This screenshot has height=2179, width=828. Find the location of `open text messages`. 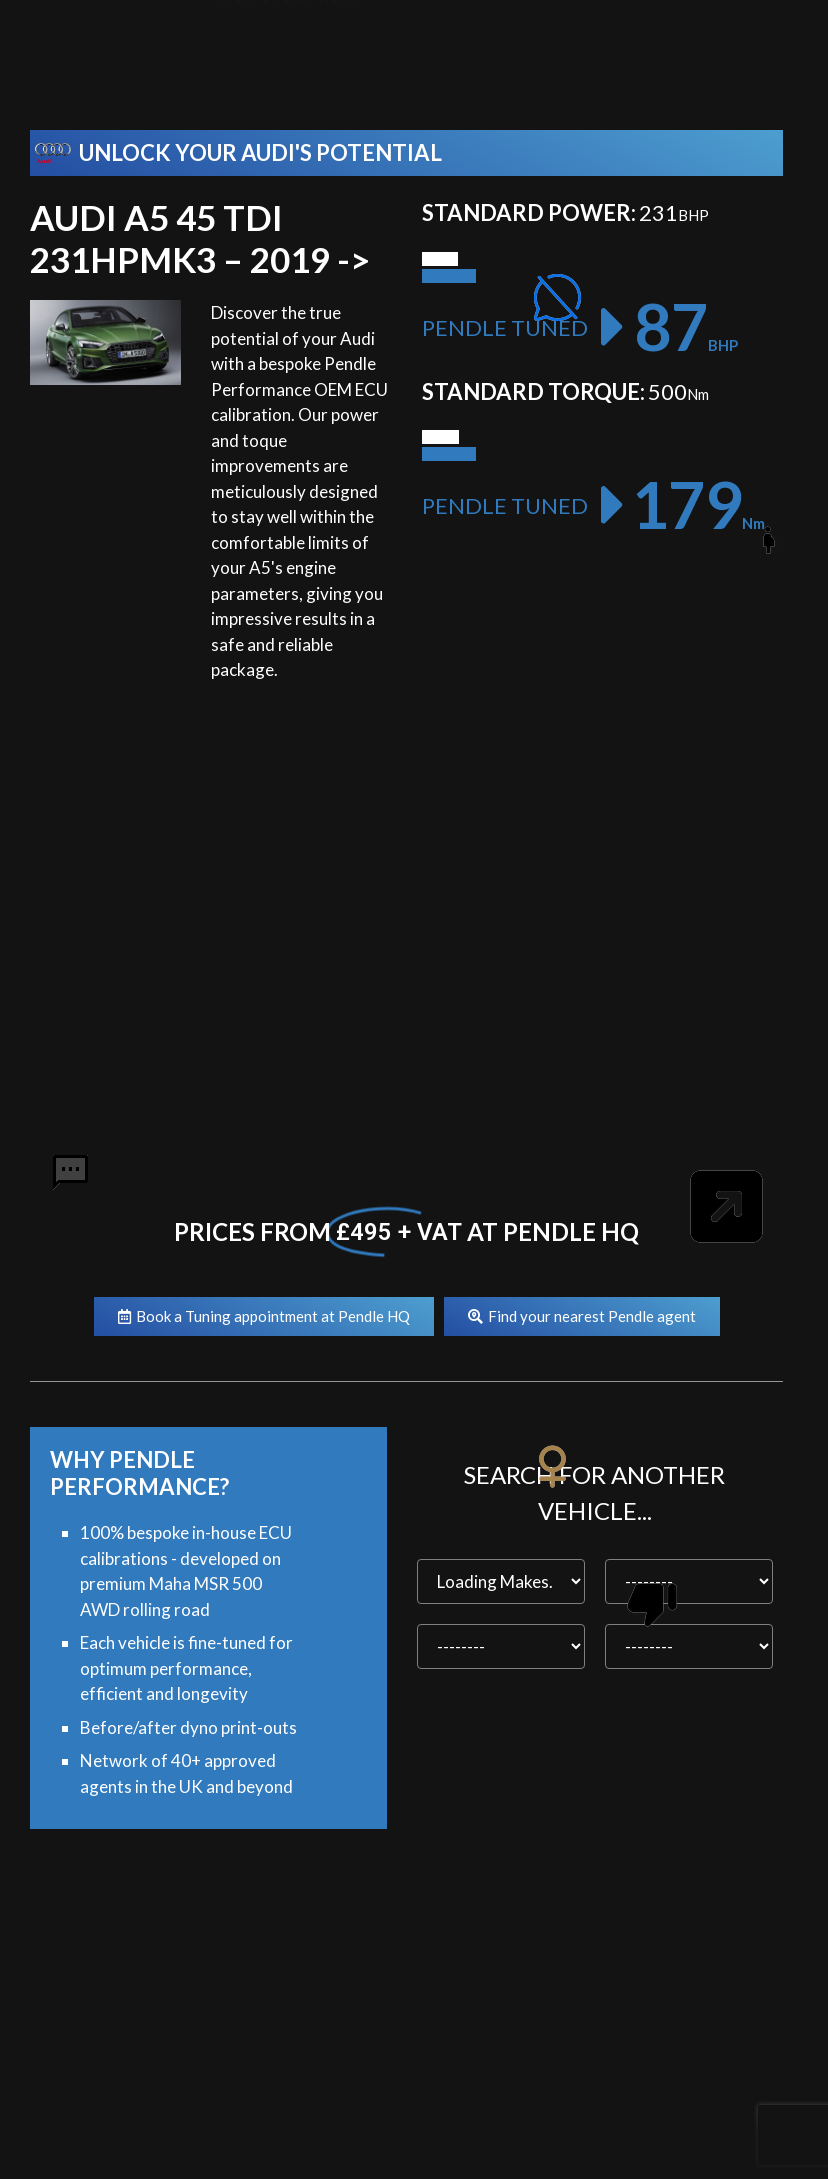

open text messages is located at coordinates (70, 1172).